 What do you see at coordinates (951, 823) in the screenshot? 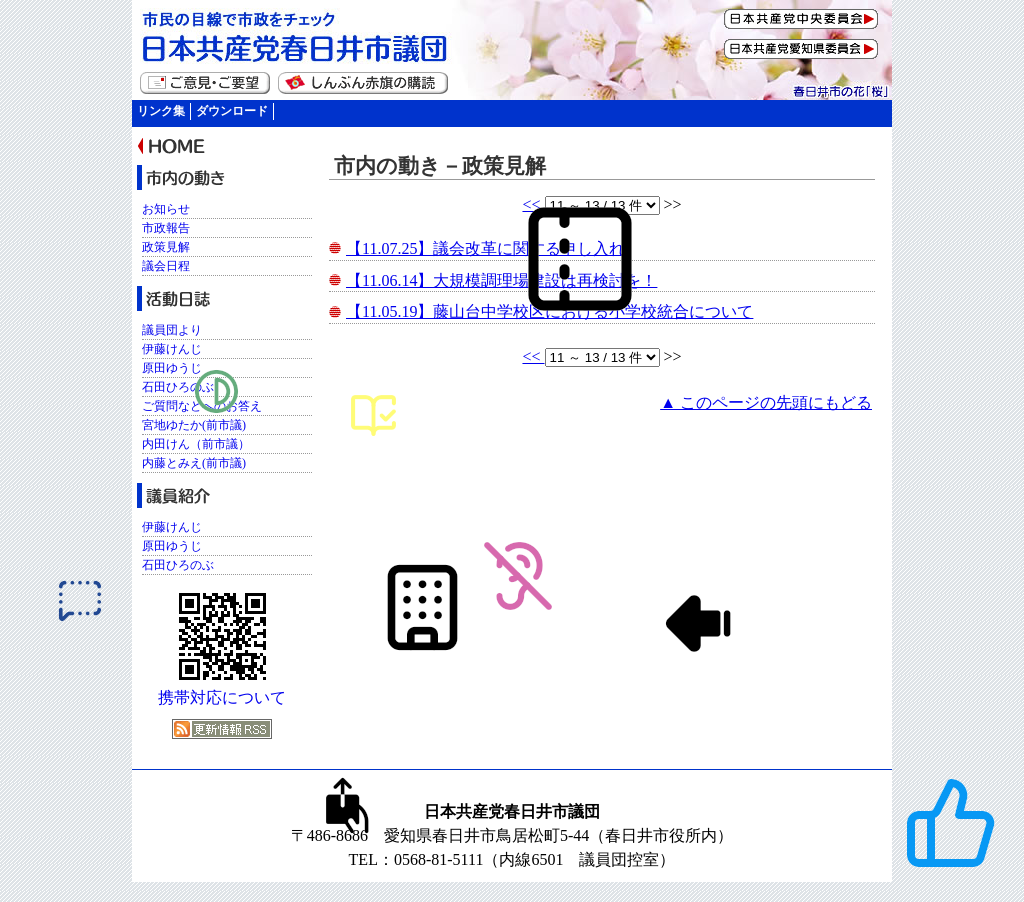
I see `like or approve content` at bounding box center [951, 823].